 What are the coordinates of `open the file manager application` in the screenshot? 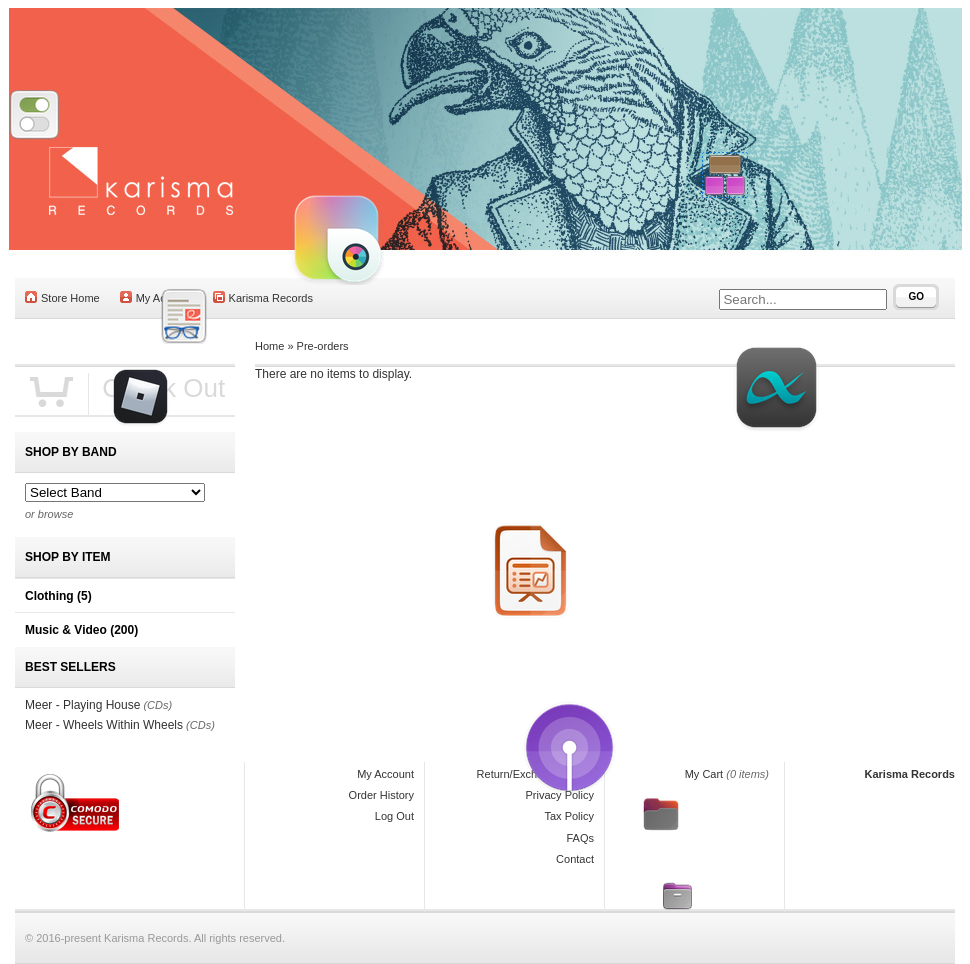 It's located at (677, 895).